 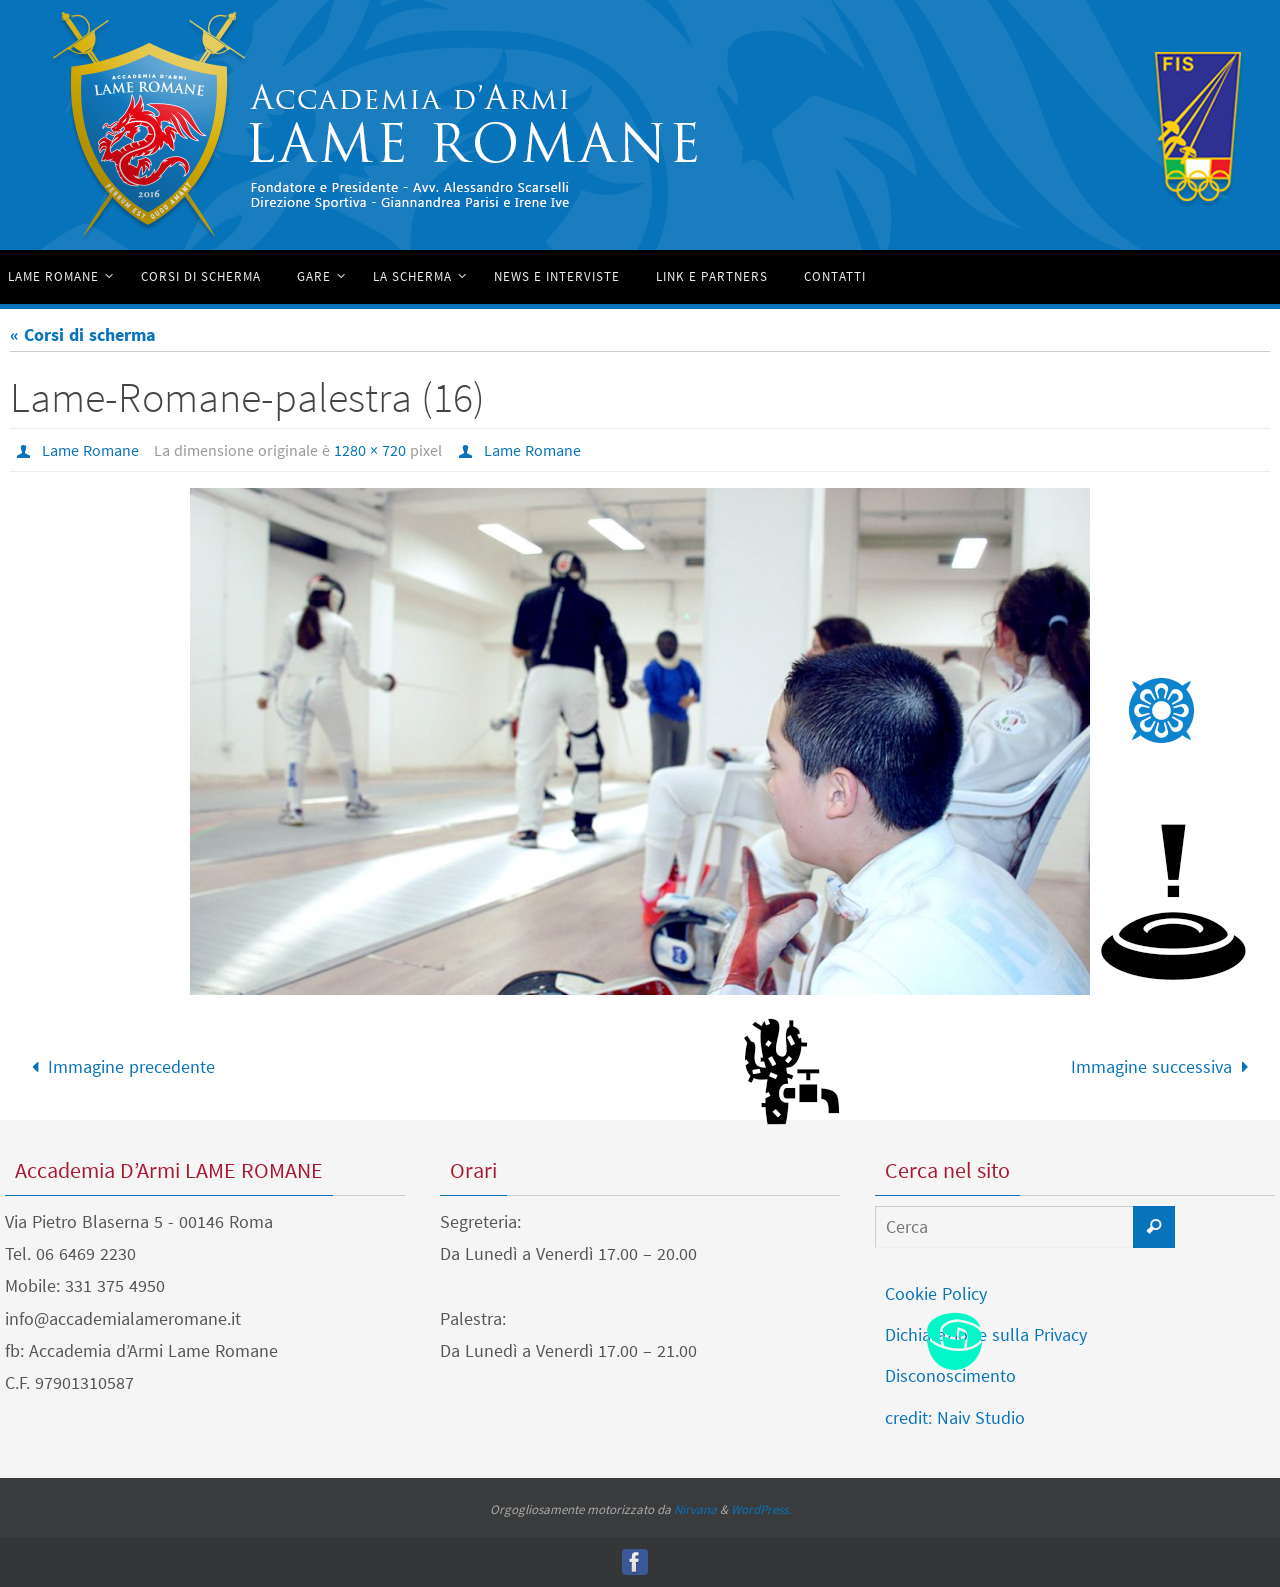 What do you see at coordinates (1172, 901) in the screenshot?
I see `indicates a hazard or dangerous area in gameplay` at bounding box center [1172, 901].